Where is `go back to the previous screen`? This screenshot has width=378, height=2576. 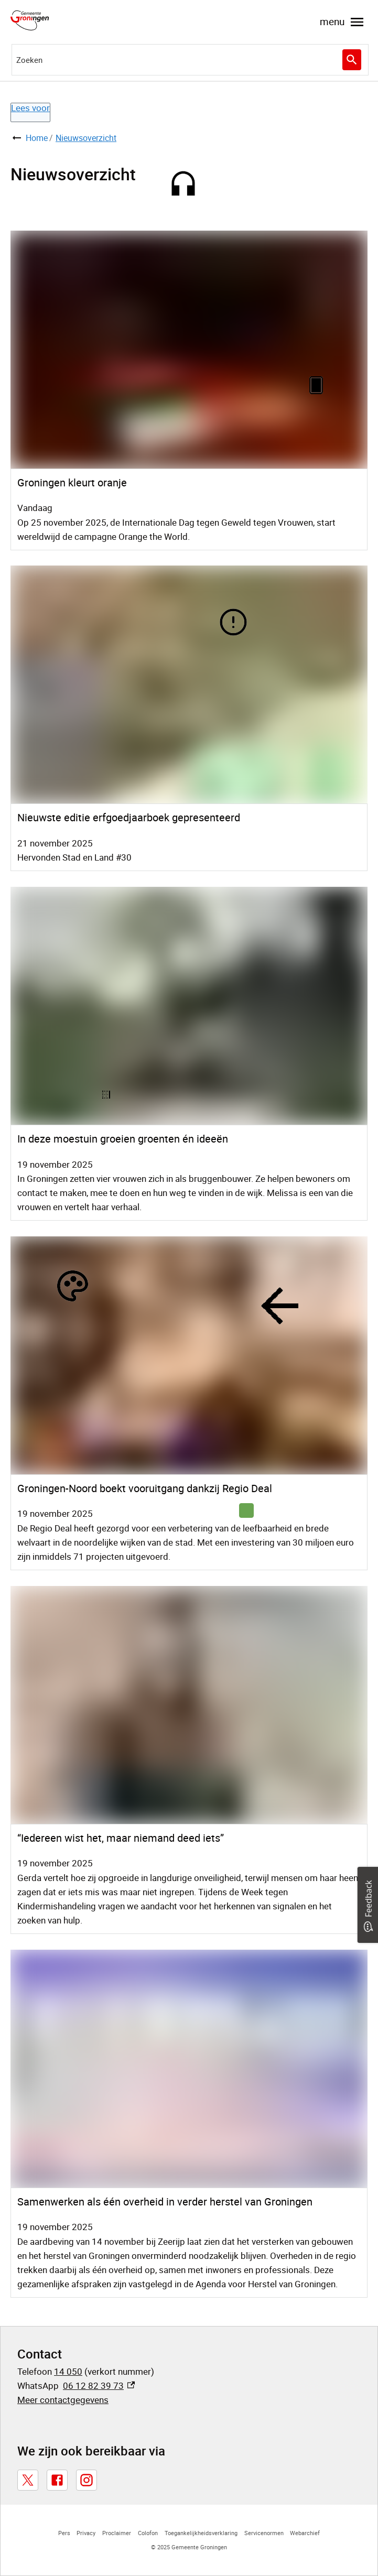
go back to the previous screen is located at coordinates (279, 1306).